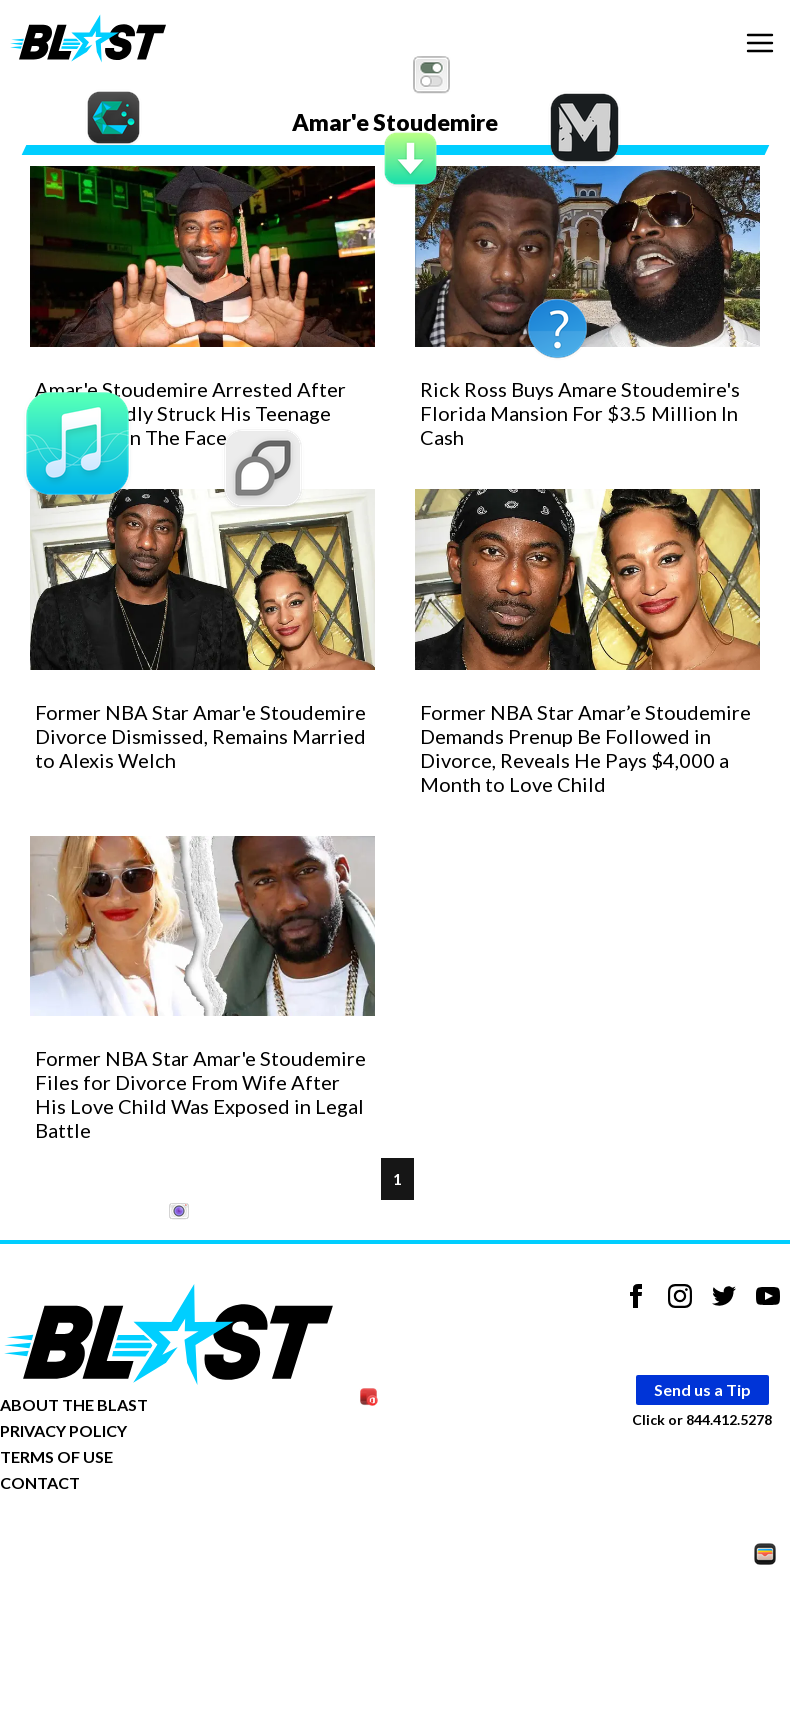 This screenshot has height=1714, width=790. What do you see at coordinates (431, 74) in the screenshot?
I see `open system settings or preferences` at bounding box center [431, 74].